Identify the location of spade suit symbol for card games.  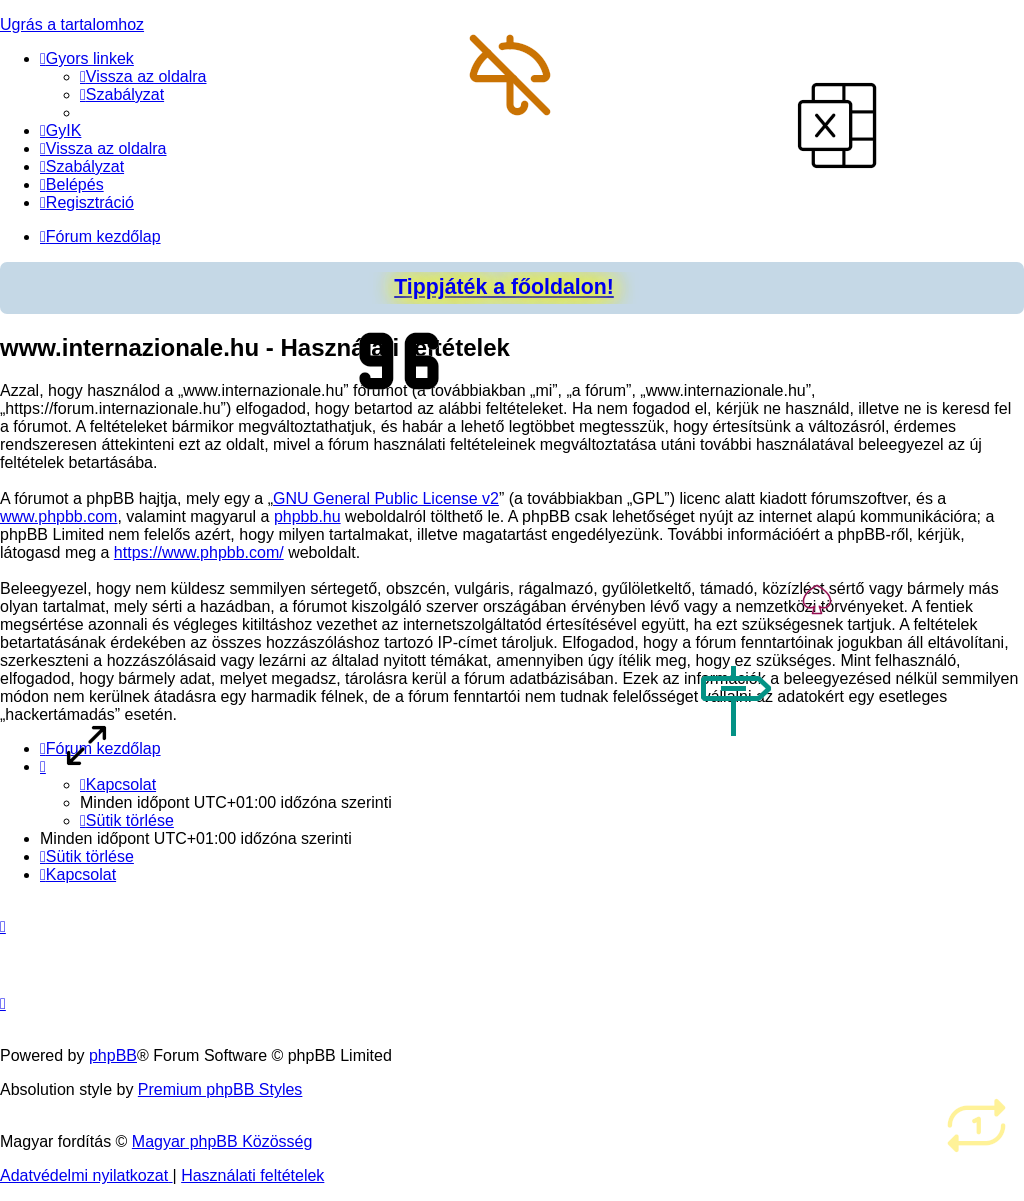
(817, 600).